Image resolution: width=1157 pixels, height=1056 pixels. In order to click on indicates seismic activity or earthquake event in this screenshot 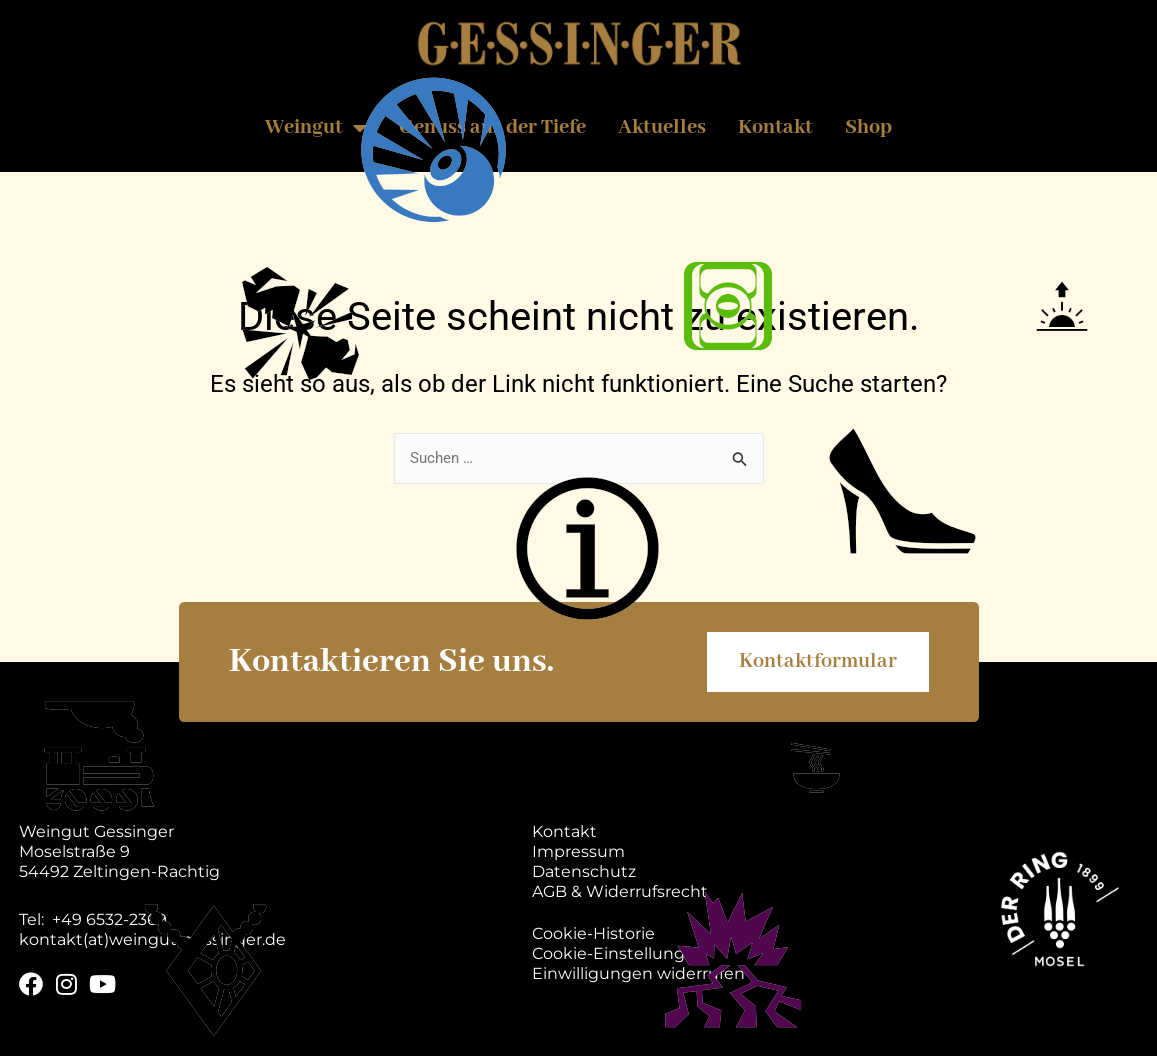, I will do `click(733, 960)`.